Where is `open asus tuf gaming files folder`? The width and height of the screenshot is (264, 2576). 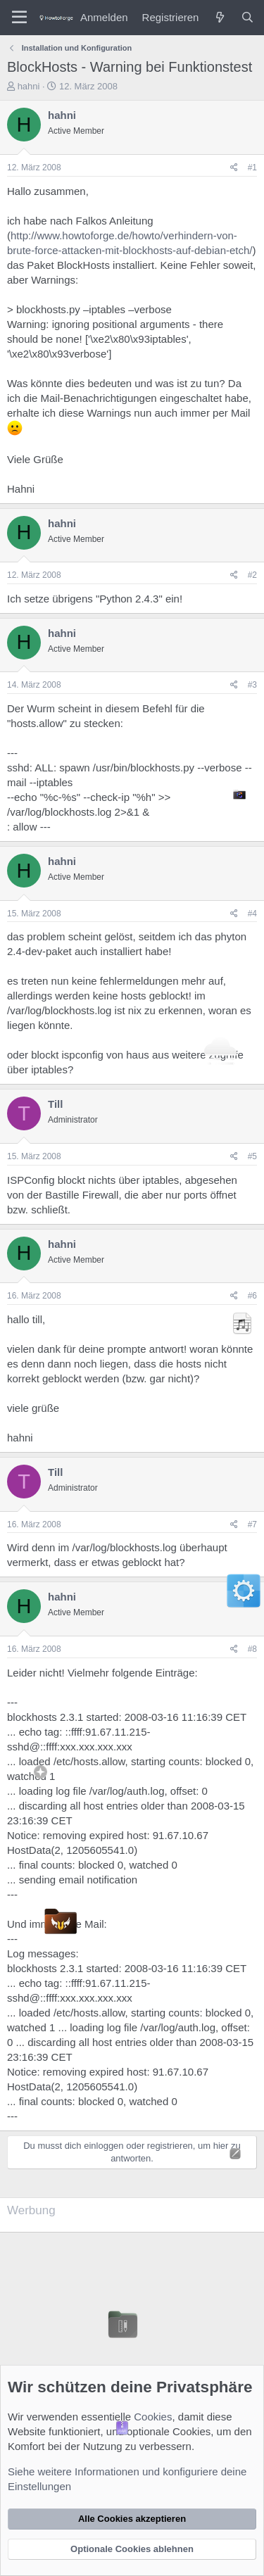 open asus tuf gaming files folder is located at coordinates (61, 1922).